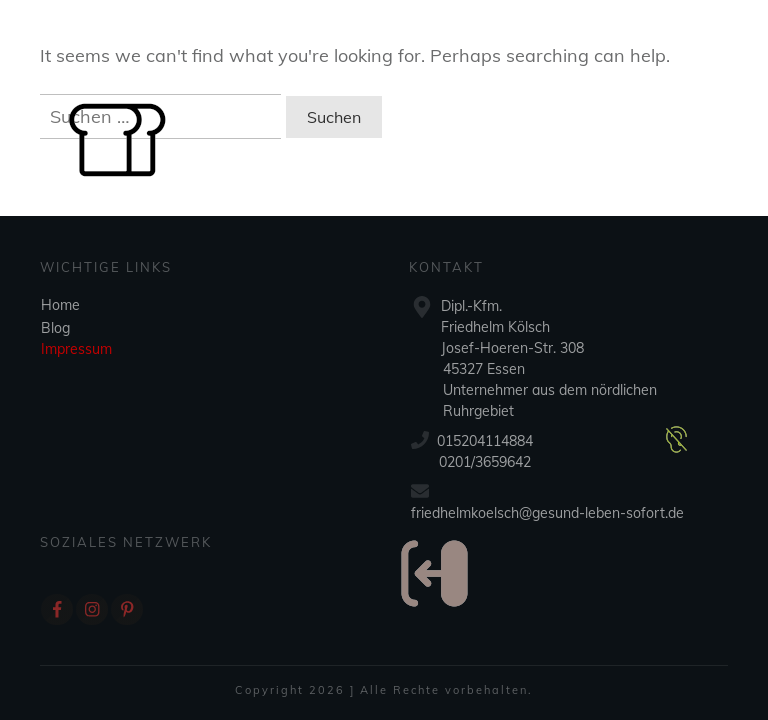  I want to click on browse bakery or bread products, so click(119, 140).